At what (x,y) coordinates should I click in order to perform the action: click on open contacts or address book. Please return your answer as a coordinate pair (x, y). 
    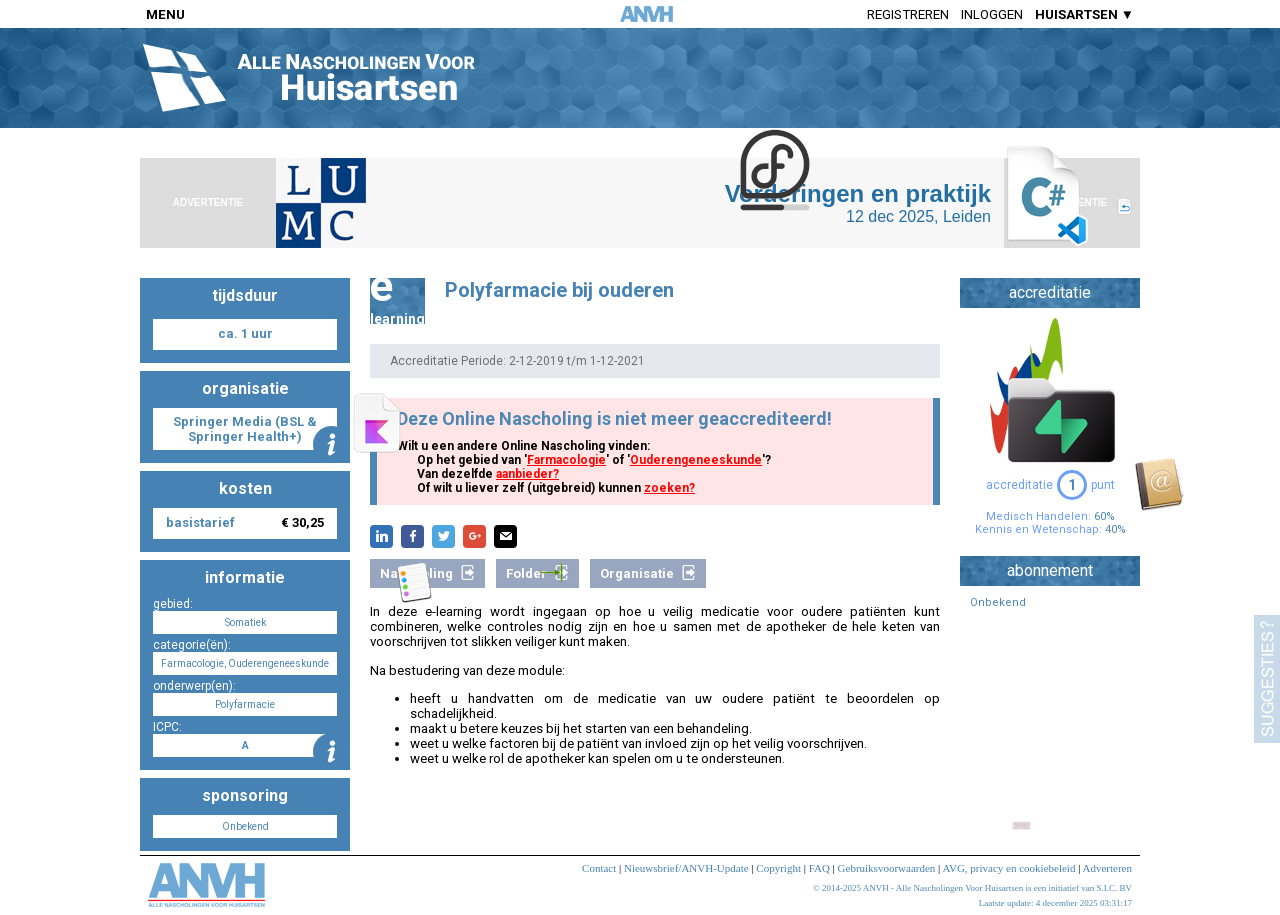
    Looking at the image, I should click on (1159, 484).